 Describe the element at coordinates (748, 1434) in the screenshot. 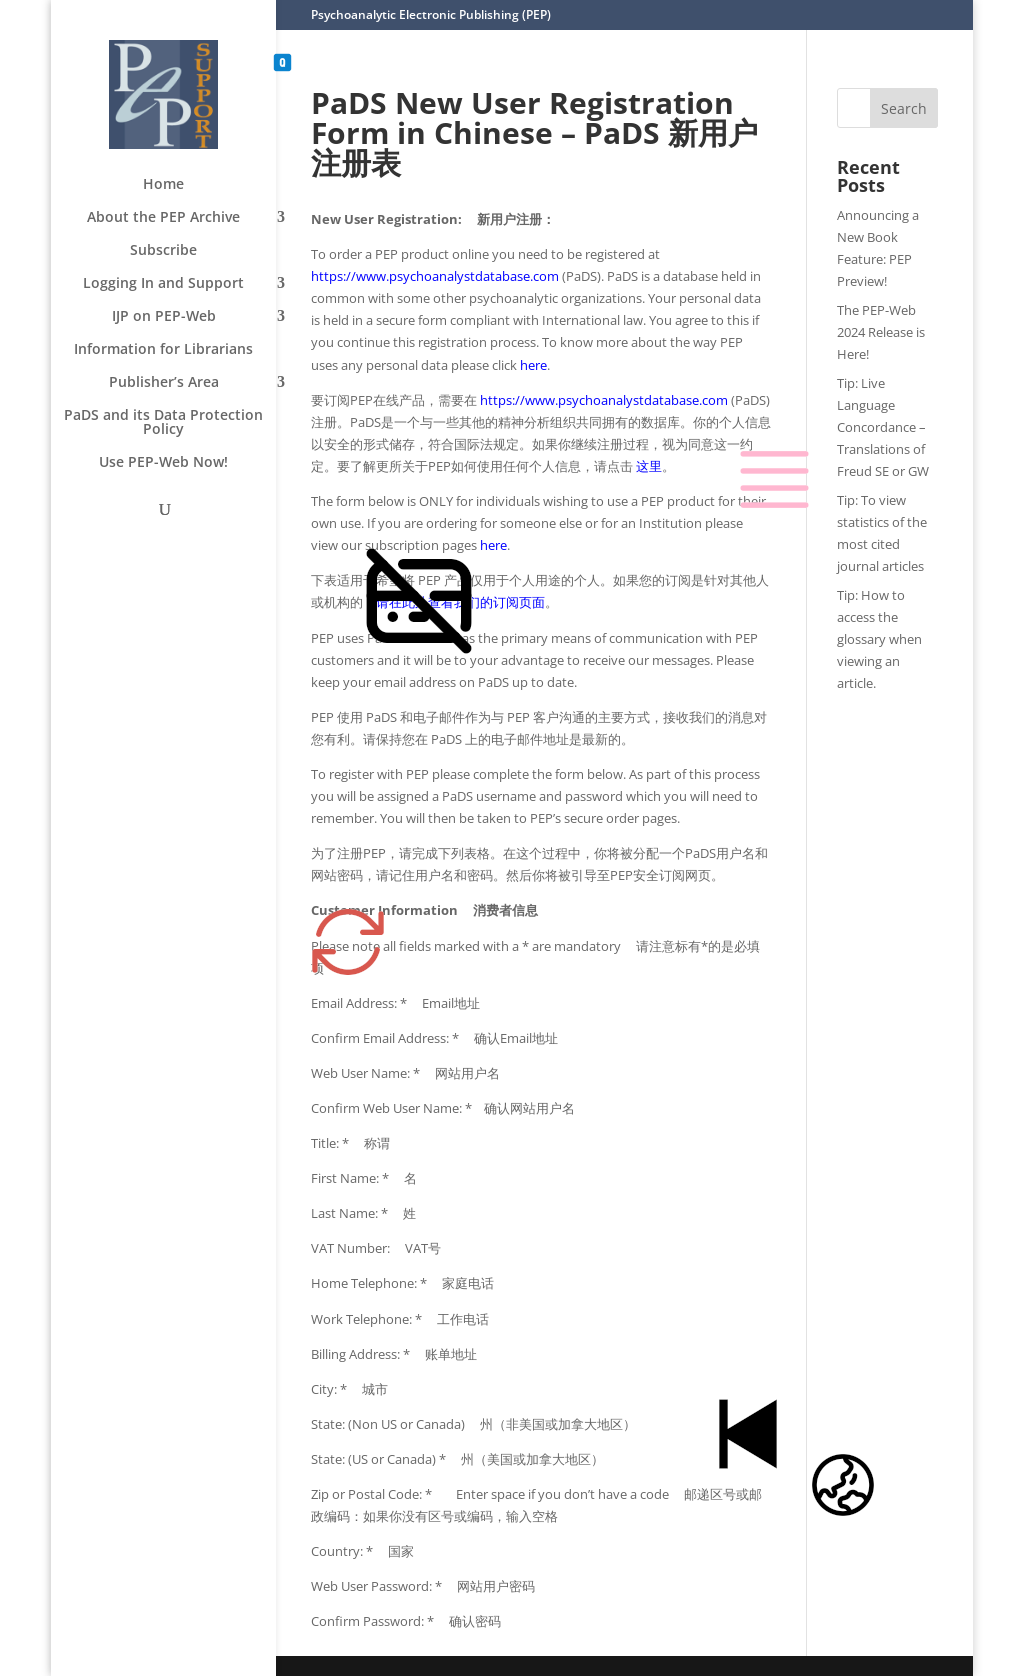

I see `skip to previous track` at that location.